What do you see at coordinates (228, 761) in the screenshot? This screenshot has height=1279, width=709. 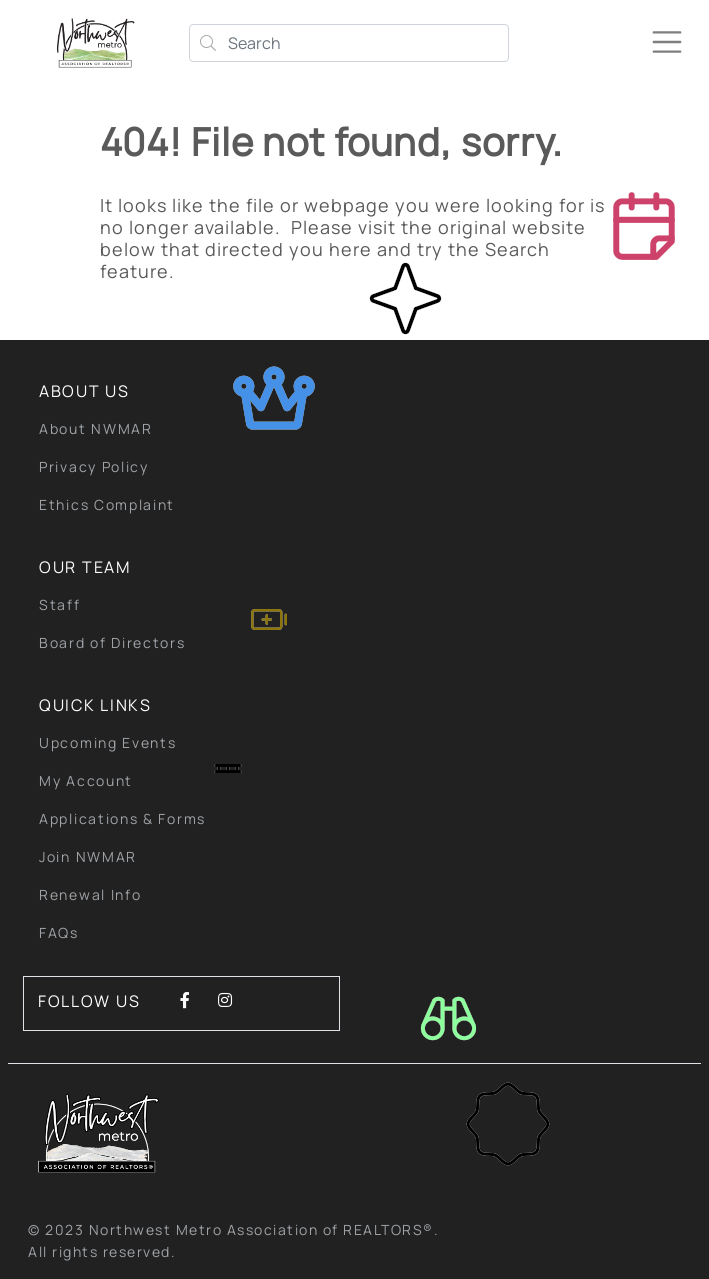 I see `view warehouse inventory` at bounding box center [228, 761].